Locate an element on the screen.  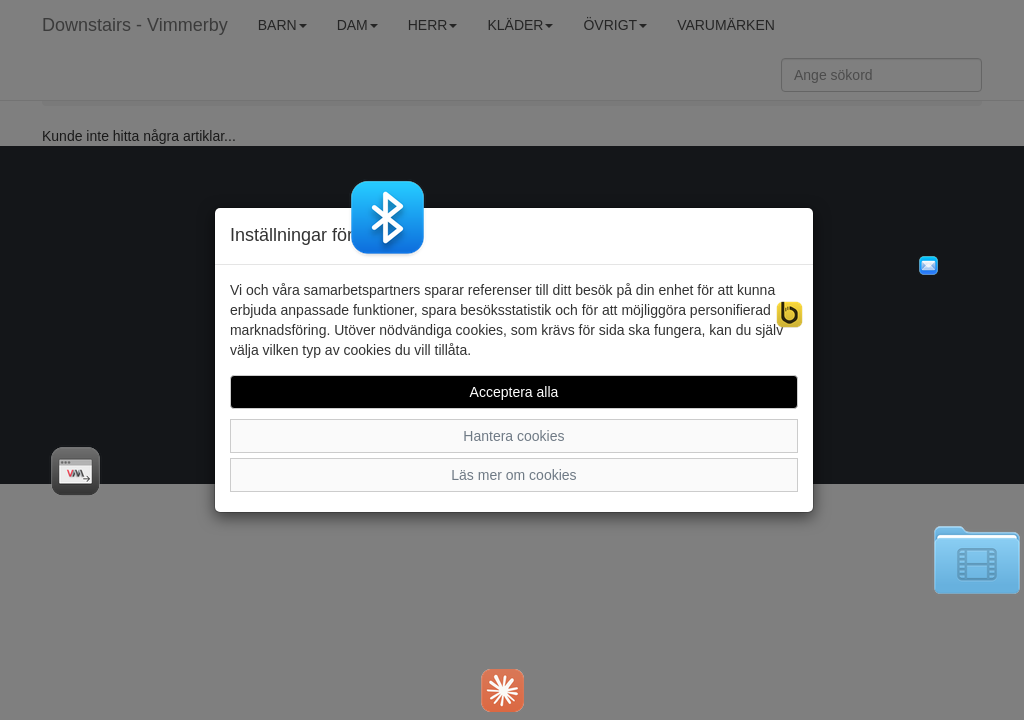
open the mail app is located at coordinates (928, 265).